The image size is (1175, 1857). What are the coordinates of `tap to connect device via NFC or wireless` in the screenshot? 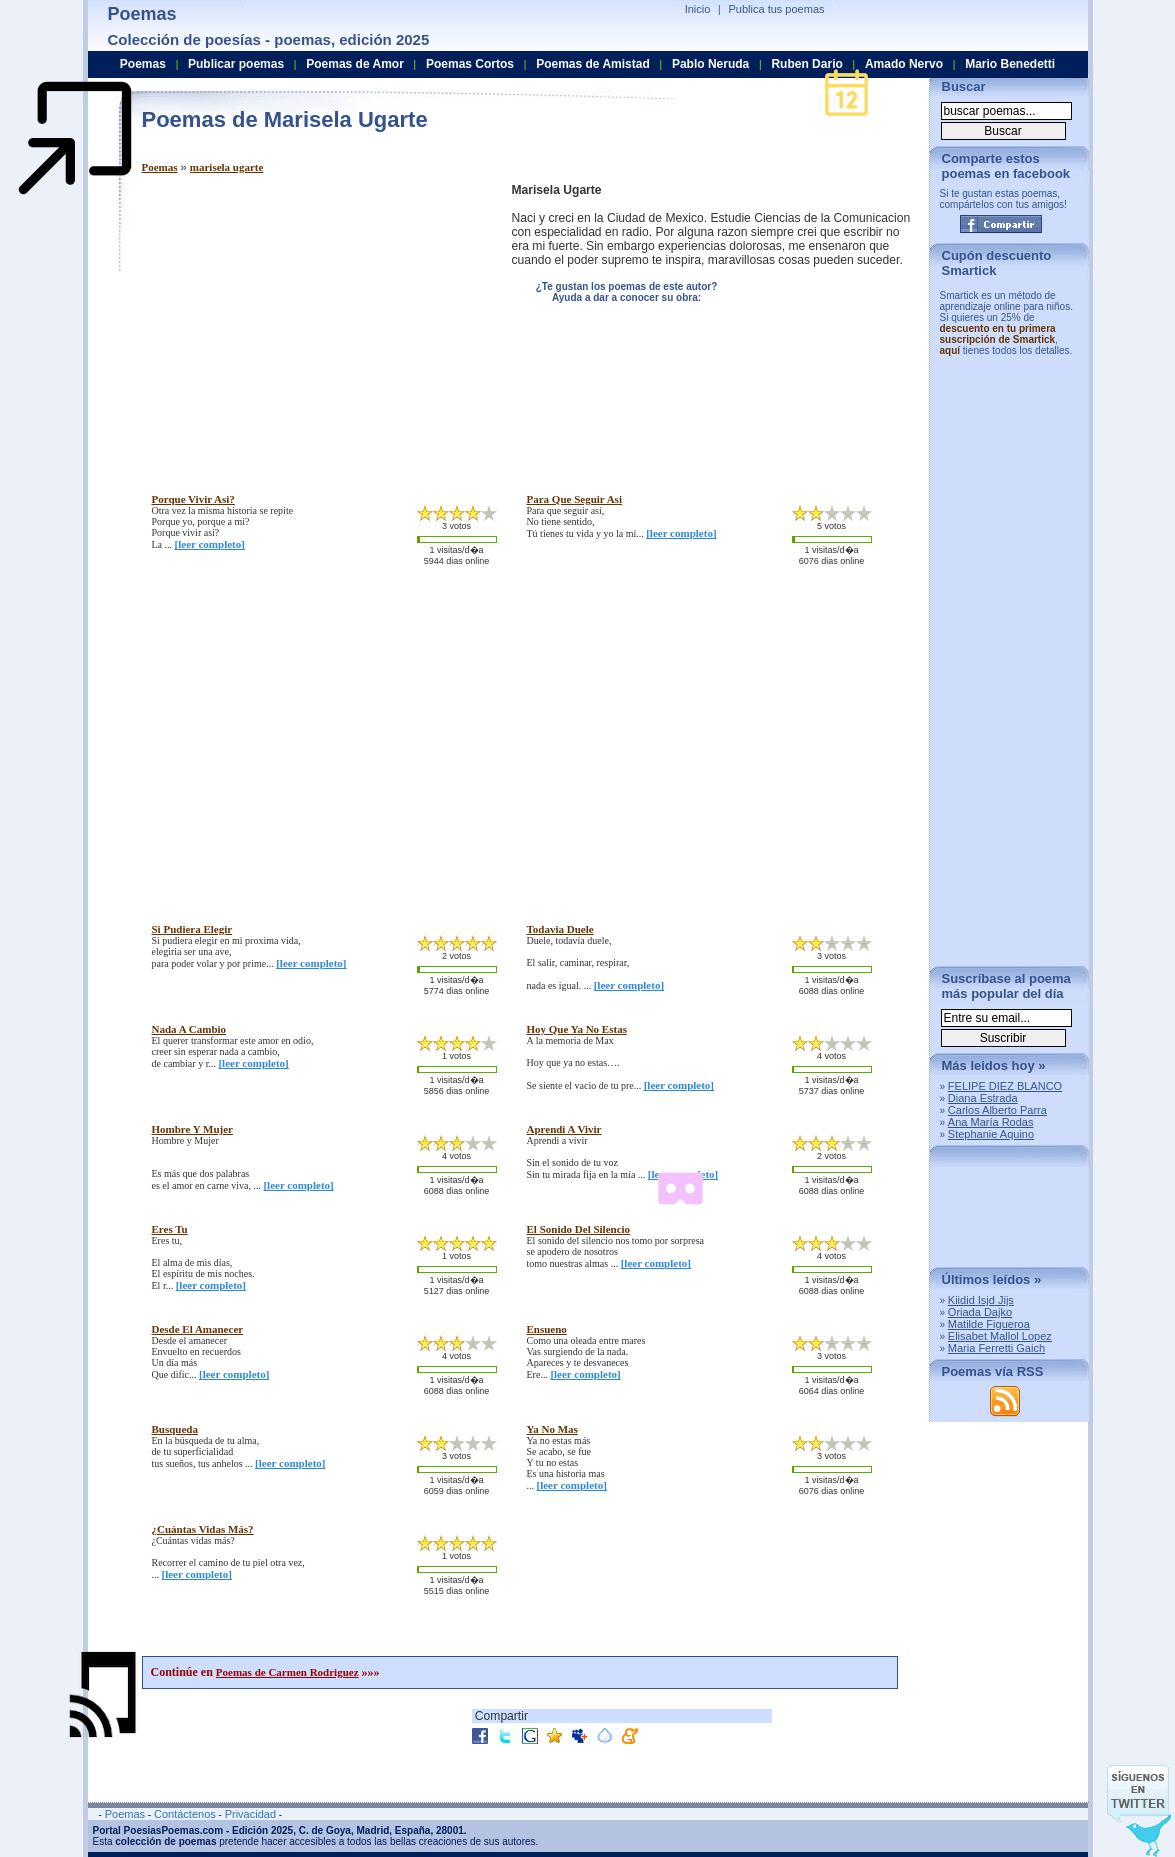 It's located at (108, 1694).